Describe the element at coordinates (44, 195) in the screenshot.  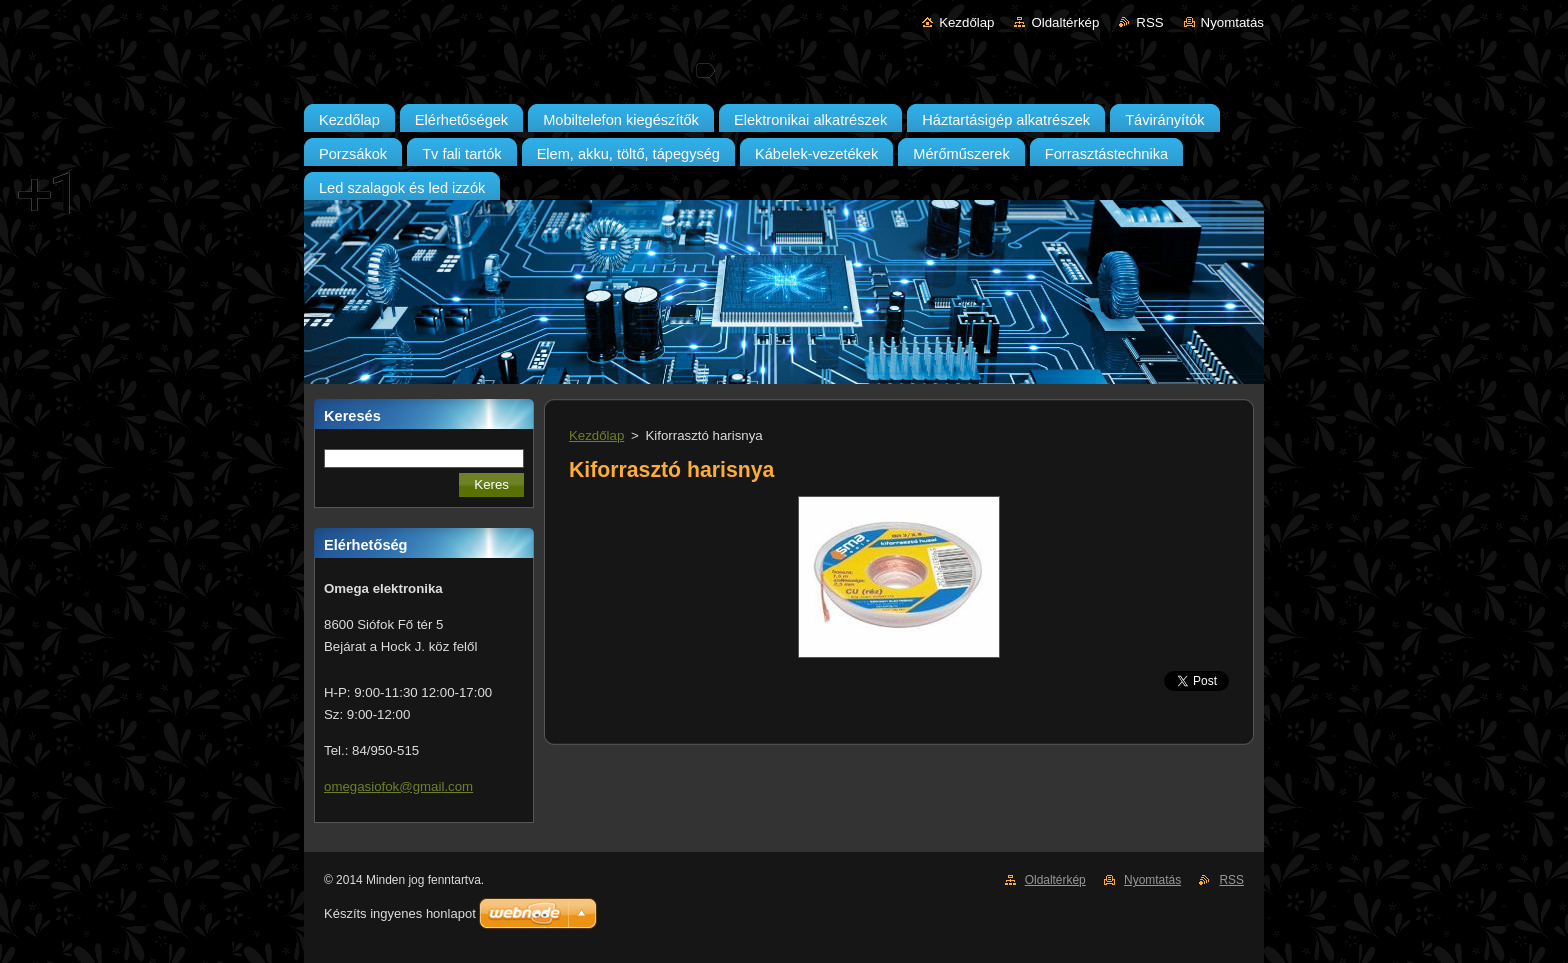
I see `increase exposure by one stop` at that location.